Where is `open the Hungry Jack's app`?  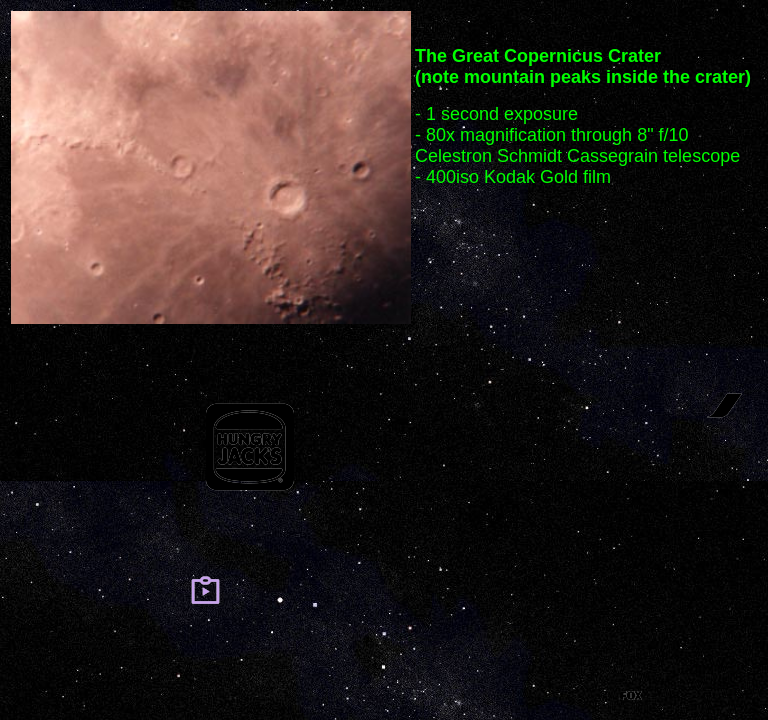 open the Hungry Jack's app is located at coordinates (250, 447).